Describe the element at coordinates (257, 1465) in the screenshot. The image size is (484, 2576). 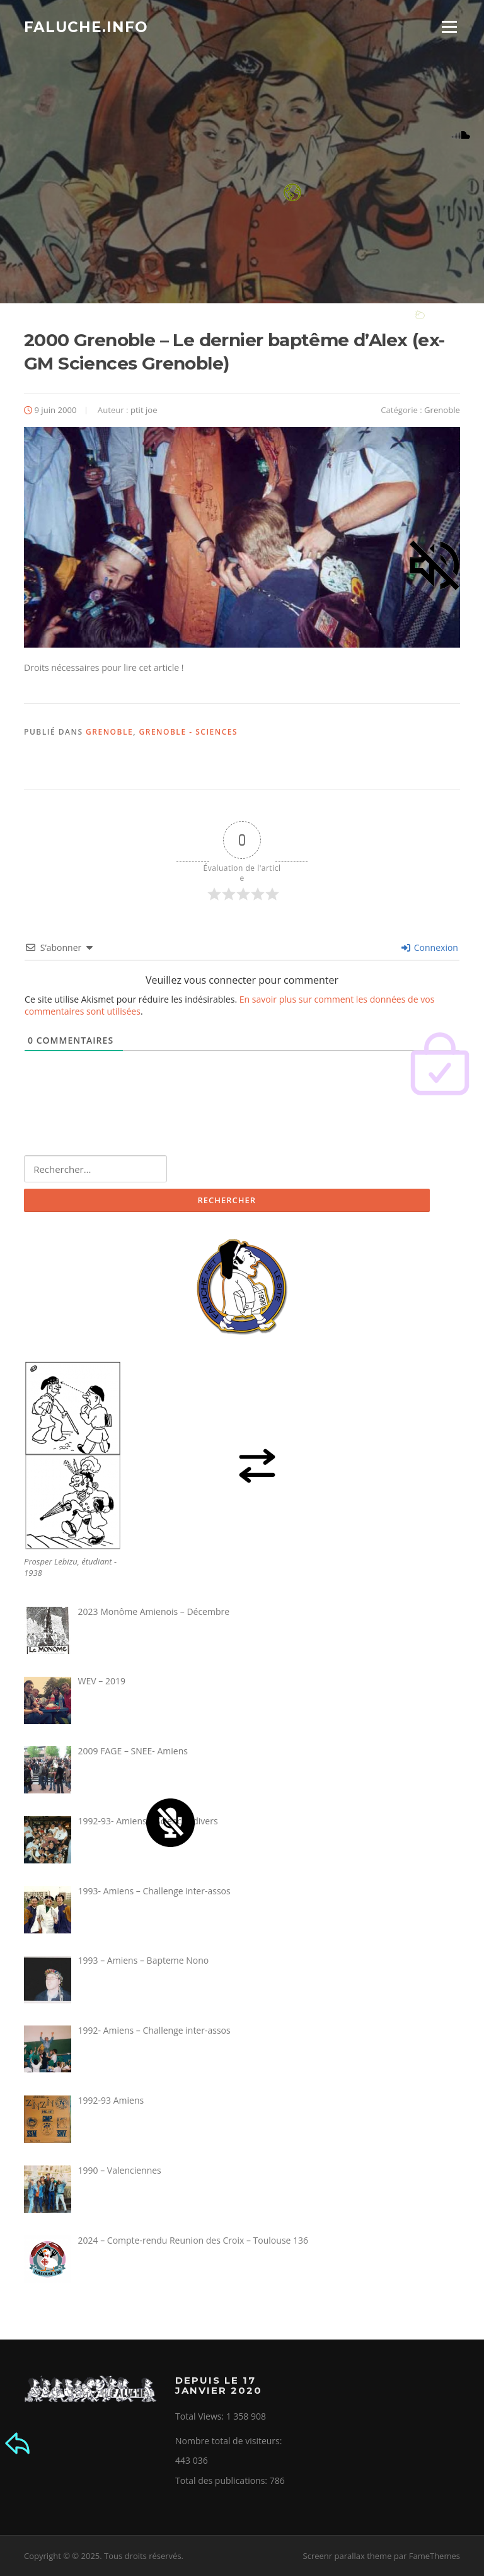
I see `swap or exchange items` at that location.